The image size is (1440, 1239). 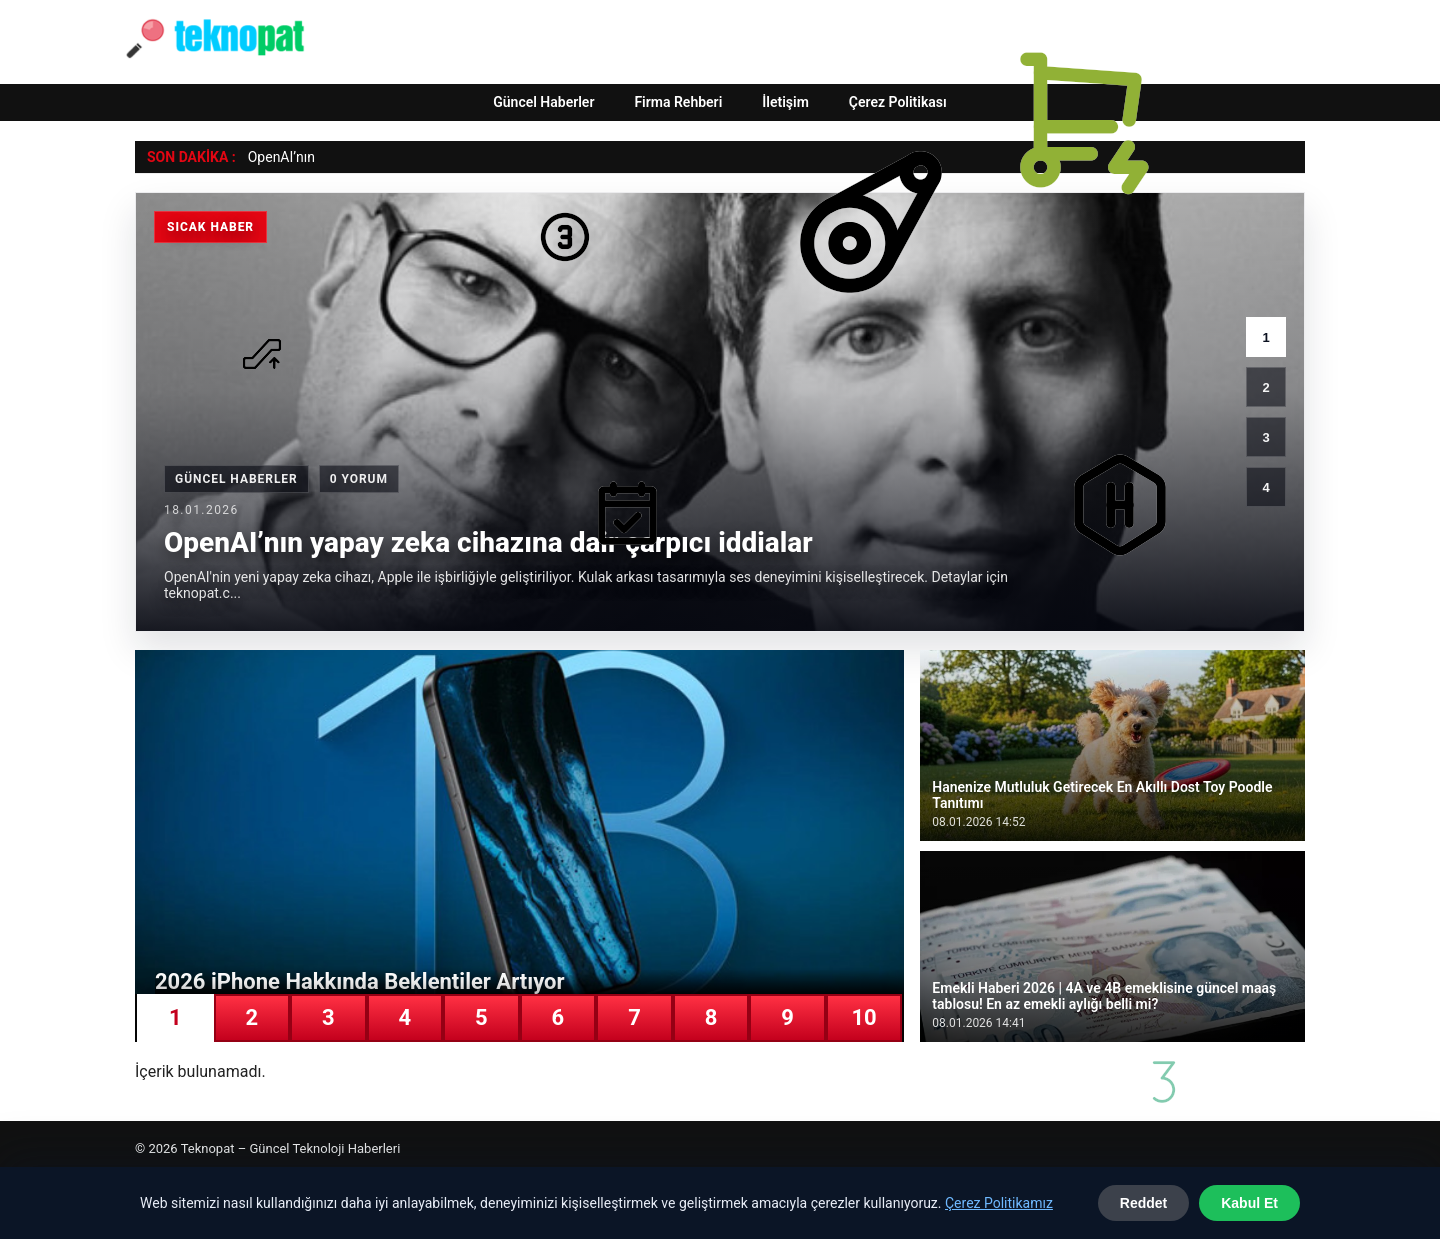 What do you see at coordinates (1120, 505) in the screenshot?
I see `indicates a hospital or medical facility` at bounding box center [1120, 505].